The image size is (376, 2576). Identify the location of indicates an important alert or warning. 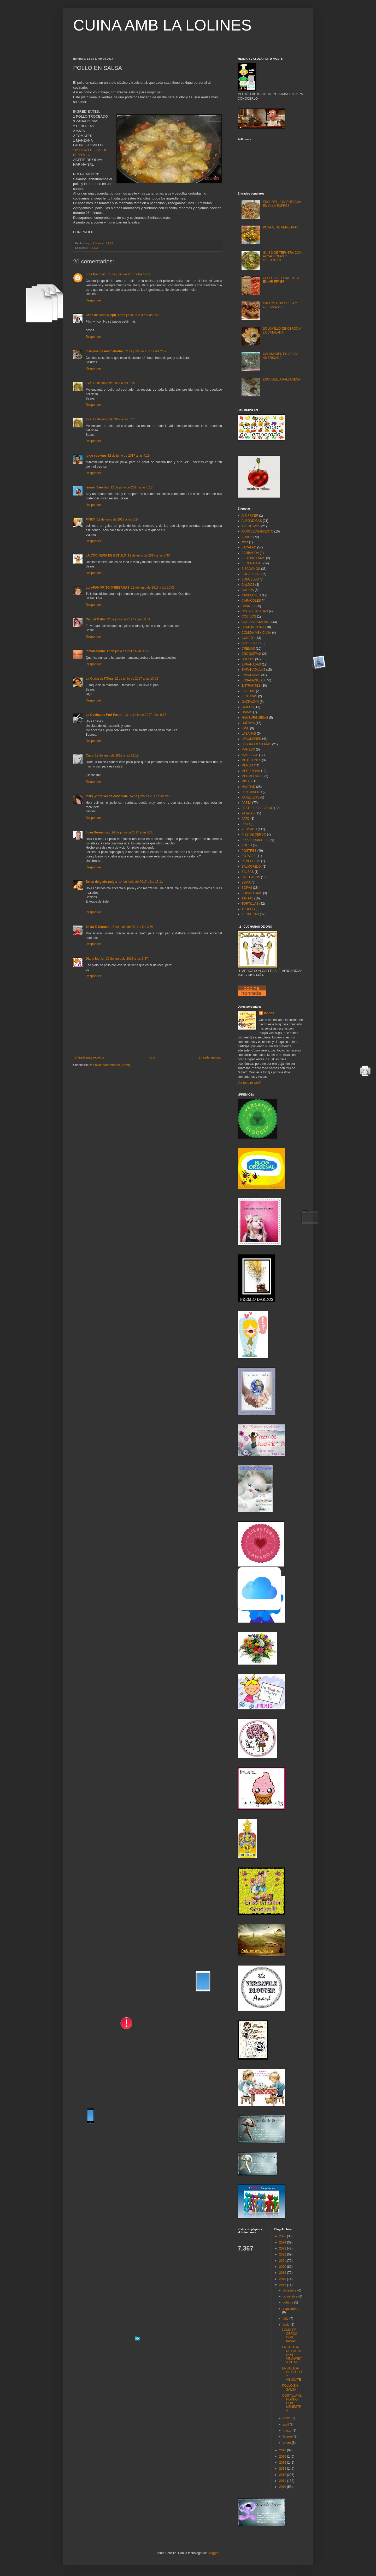
(126, 2023).